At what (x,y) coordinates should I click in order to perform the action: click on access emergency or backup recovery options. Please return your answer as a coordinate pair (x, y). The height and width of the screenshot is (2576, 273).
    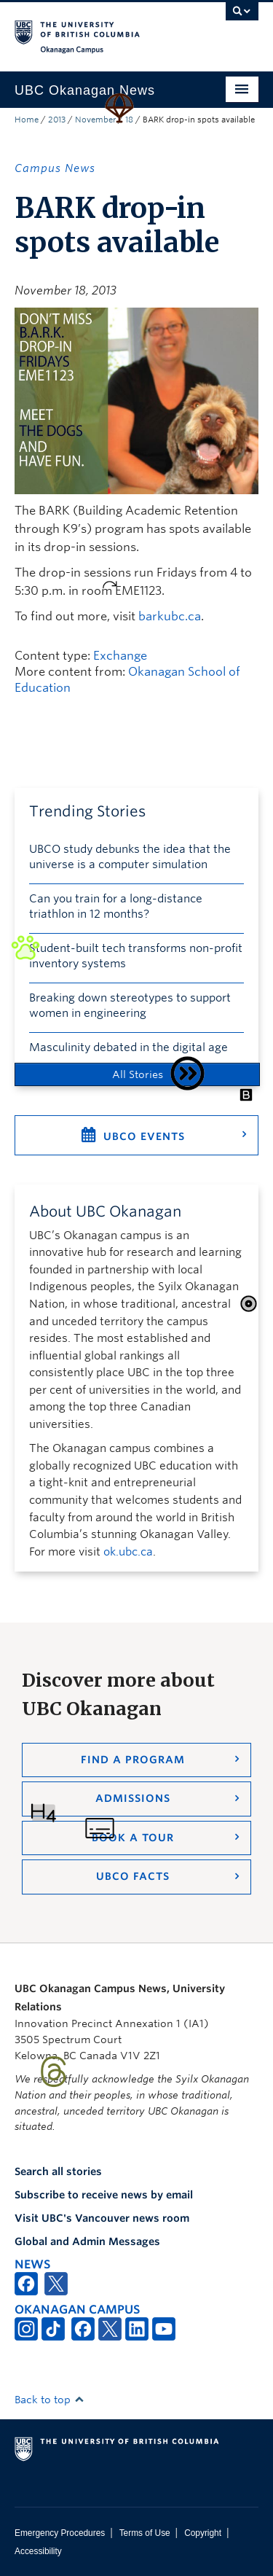
    Looking at the image, I should click on (119, 109).